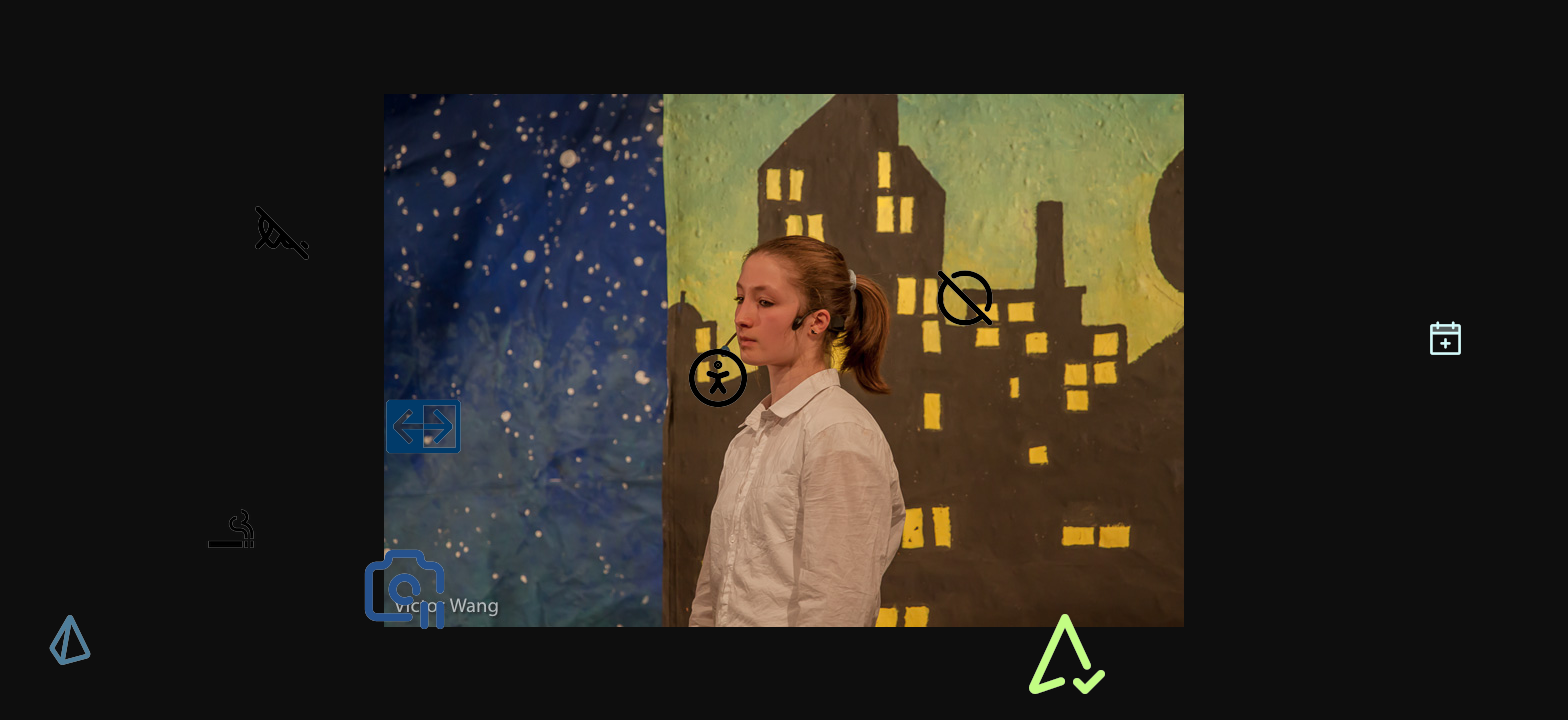  I want to click on indicates a smoking-permitted area, so click(231, 532).